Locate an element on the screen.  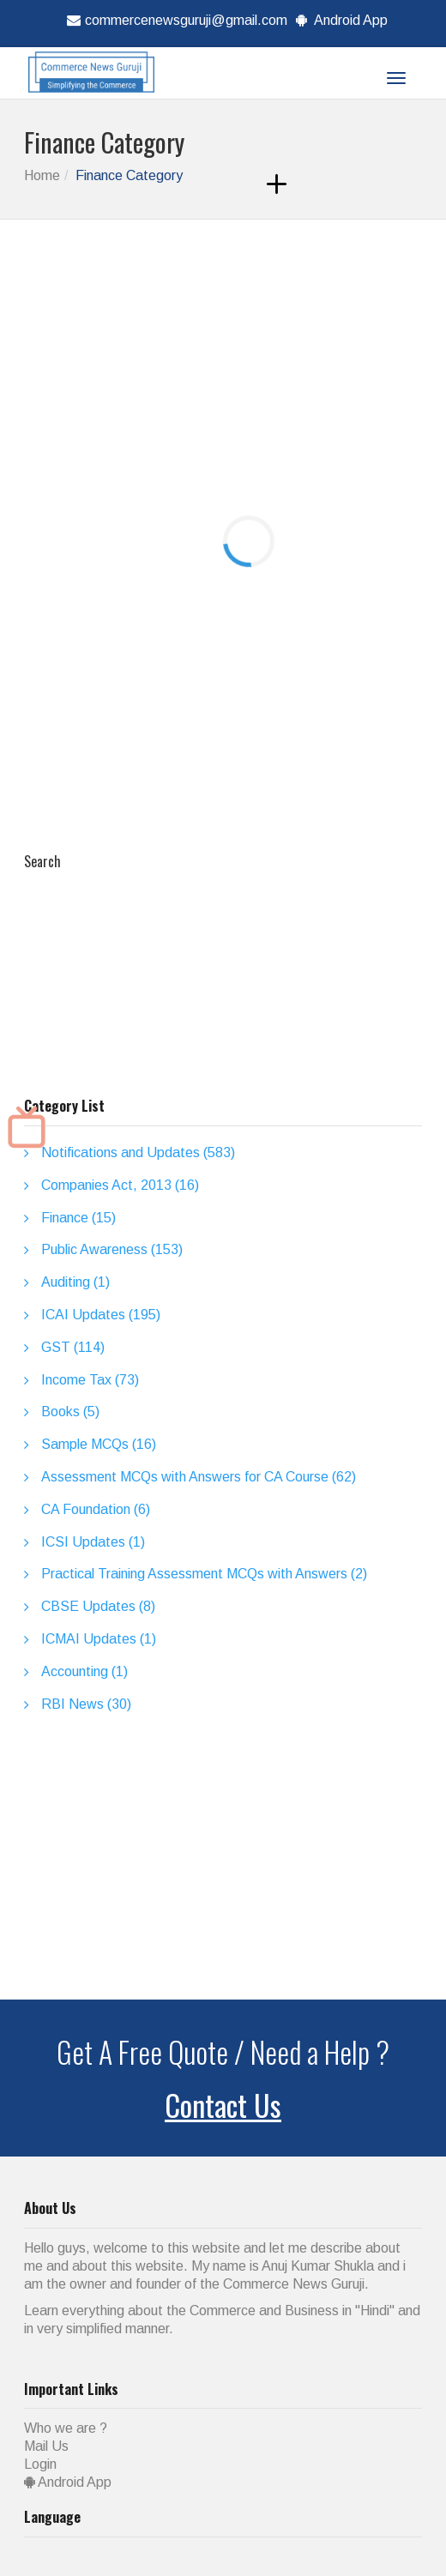
add a new item is located at coordinates (276, 184).